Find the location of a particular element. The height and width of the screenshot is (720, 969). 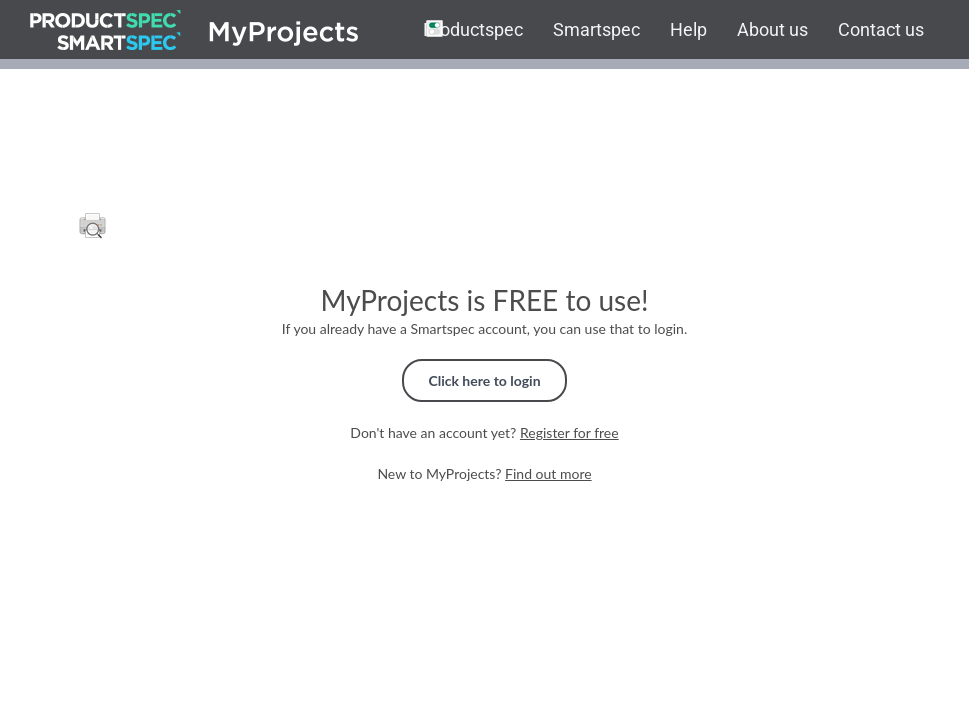

open gnome tweaks to customize desktop settings is located at coordinates (434, 28).